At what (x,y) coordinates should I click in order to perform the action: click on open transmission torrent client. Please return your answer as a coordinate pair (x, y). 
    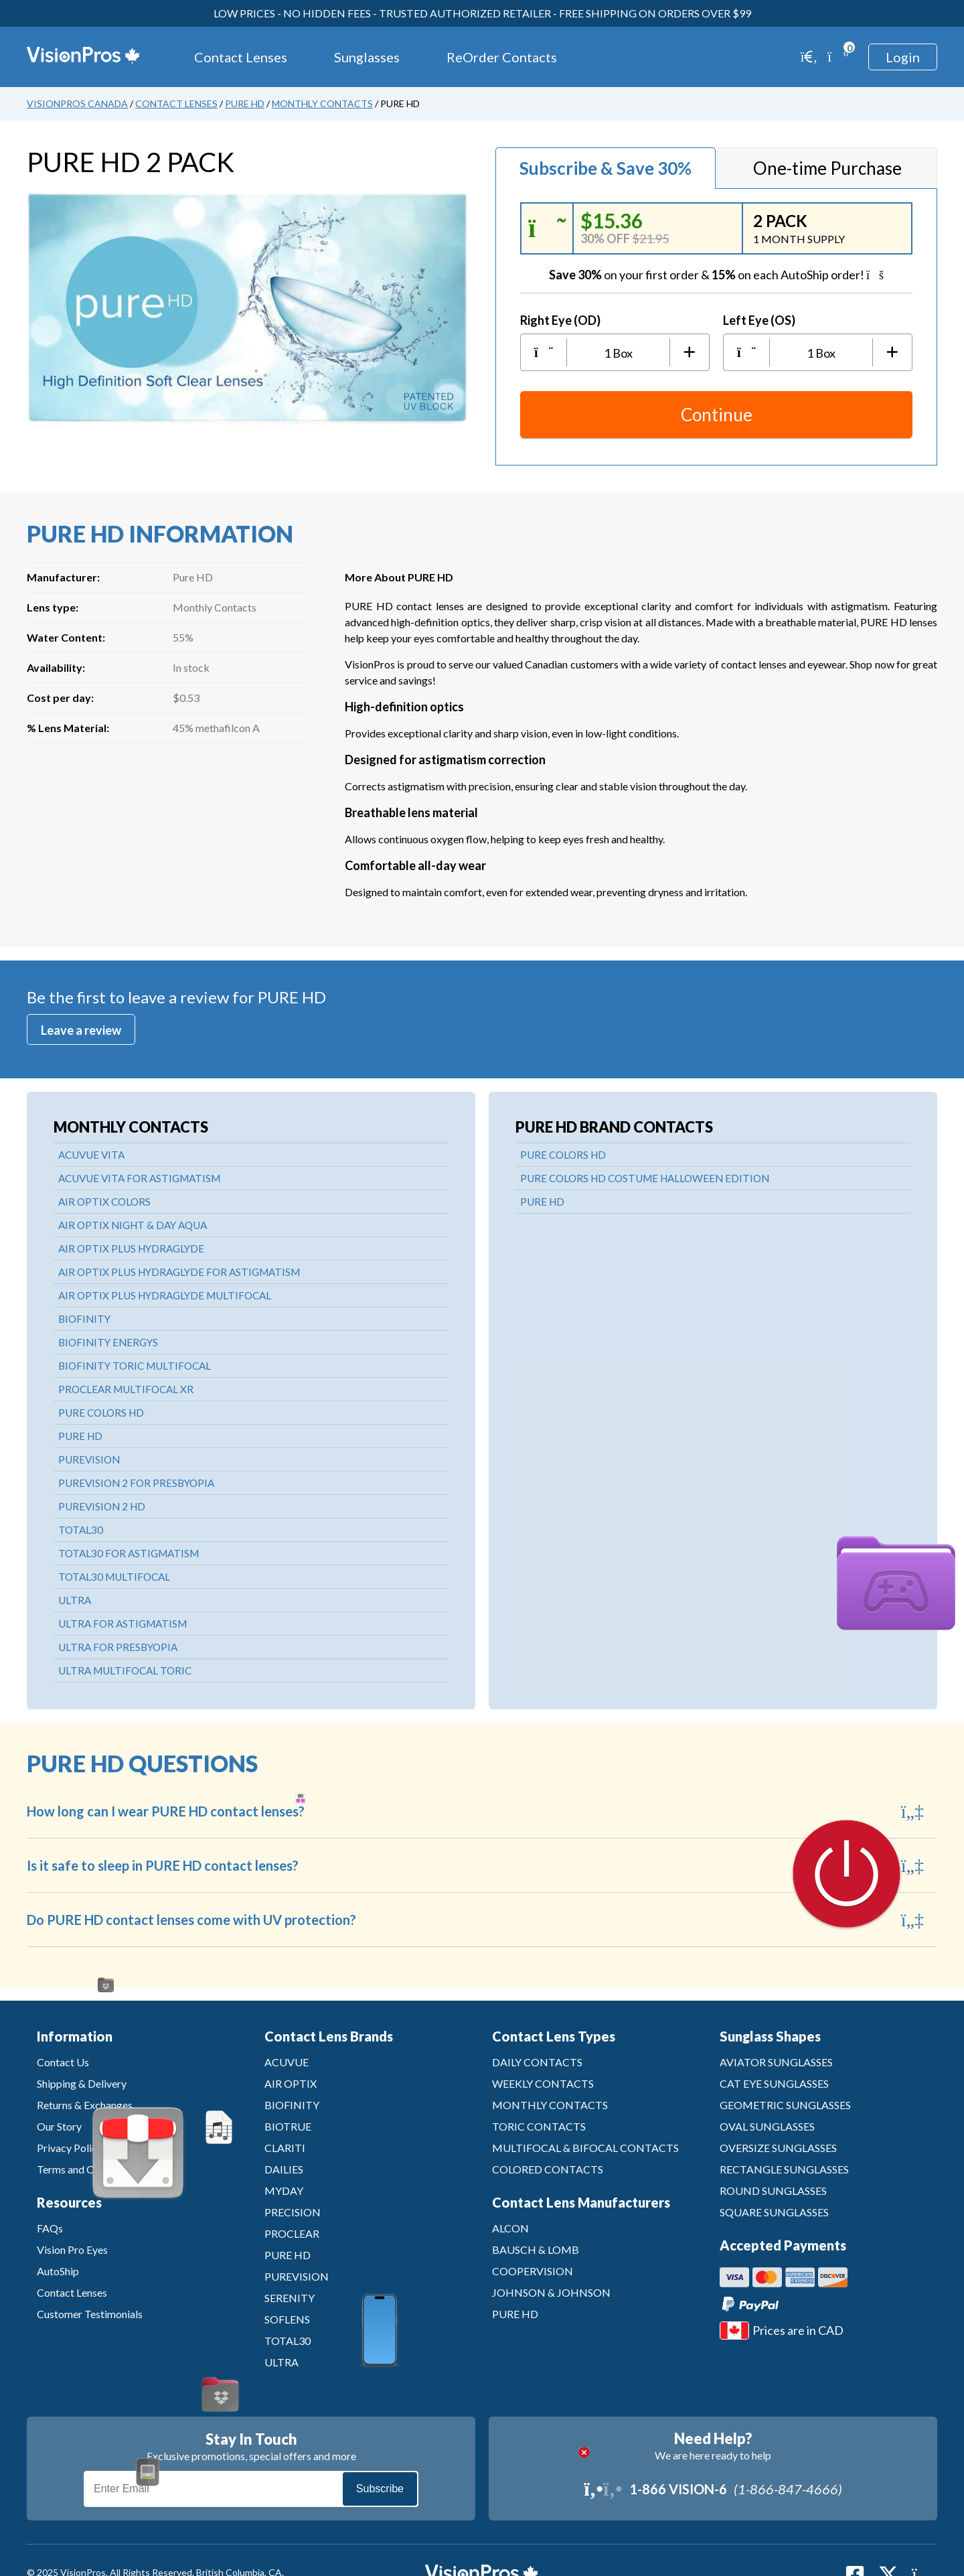
    Looking at the image, I should click on (138, 2153).